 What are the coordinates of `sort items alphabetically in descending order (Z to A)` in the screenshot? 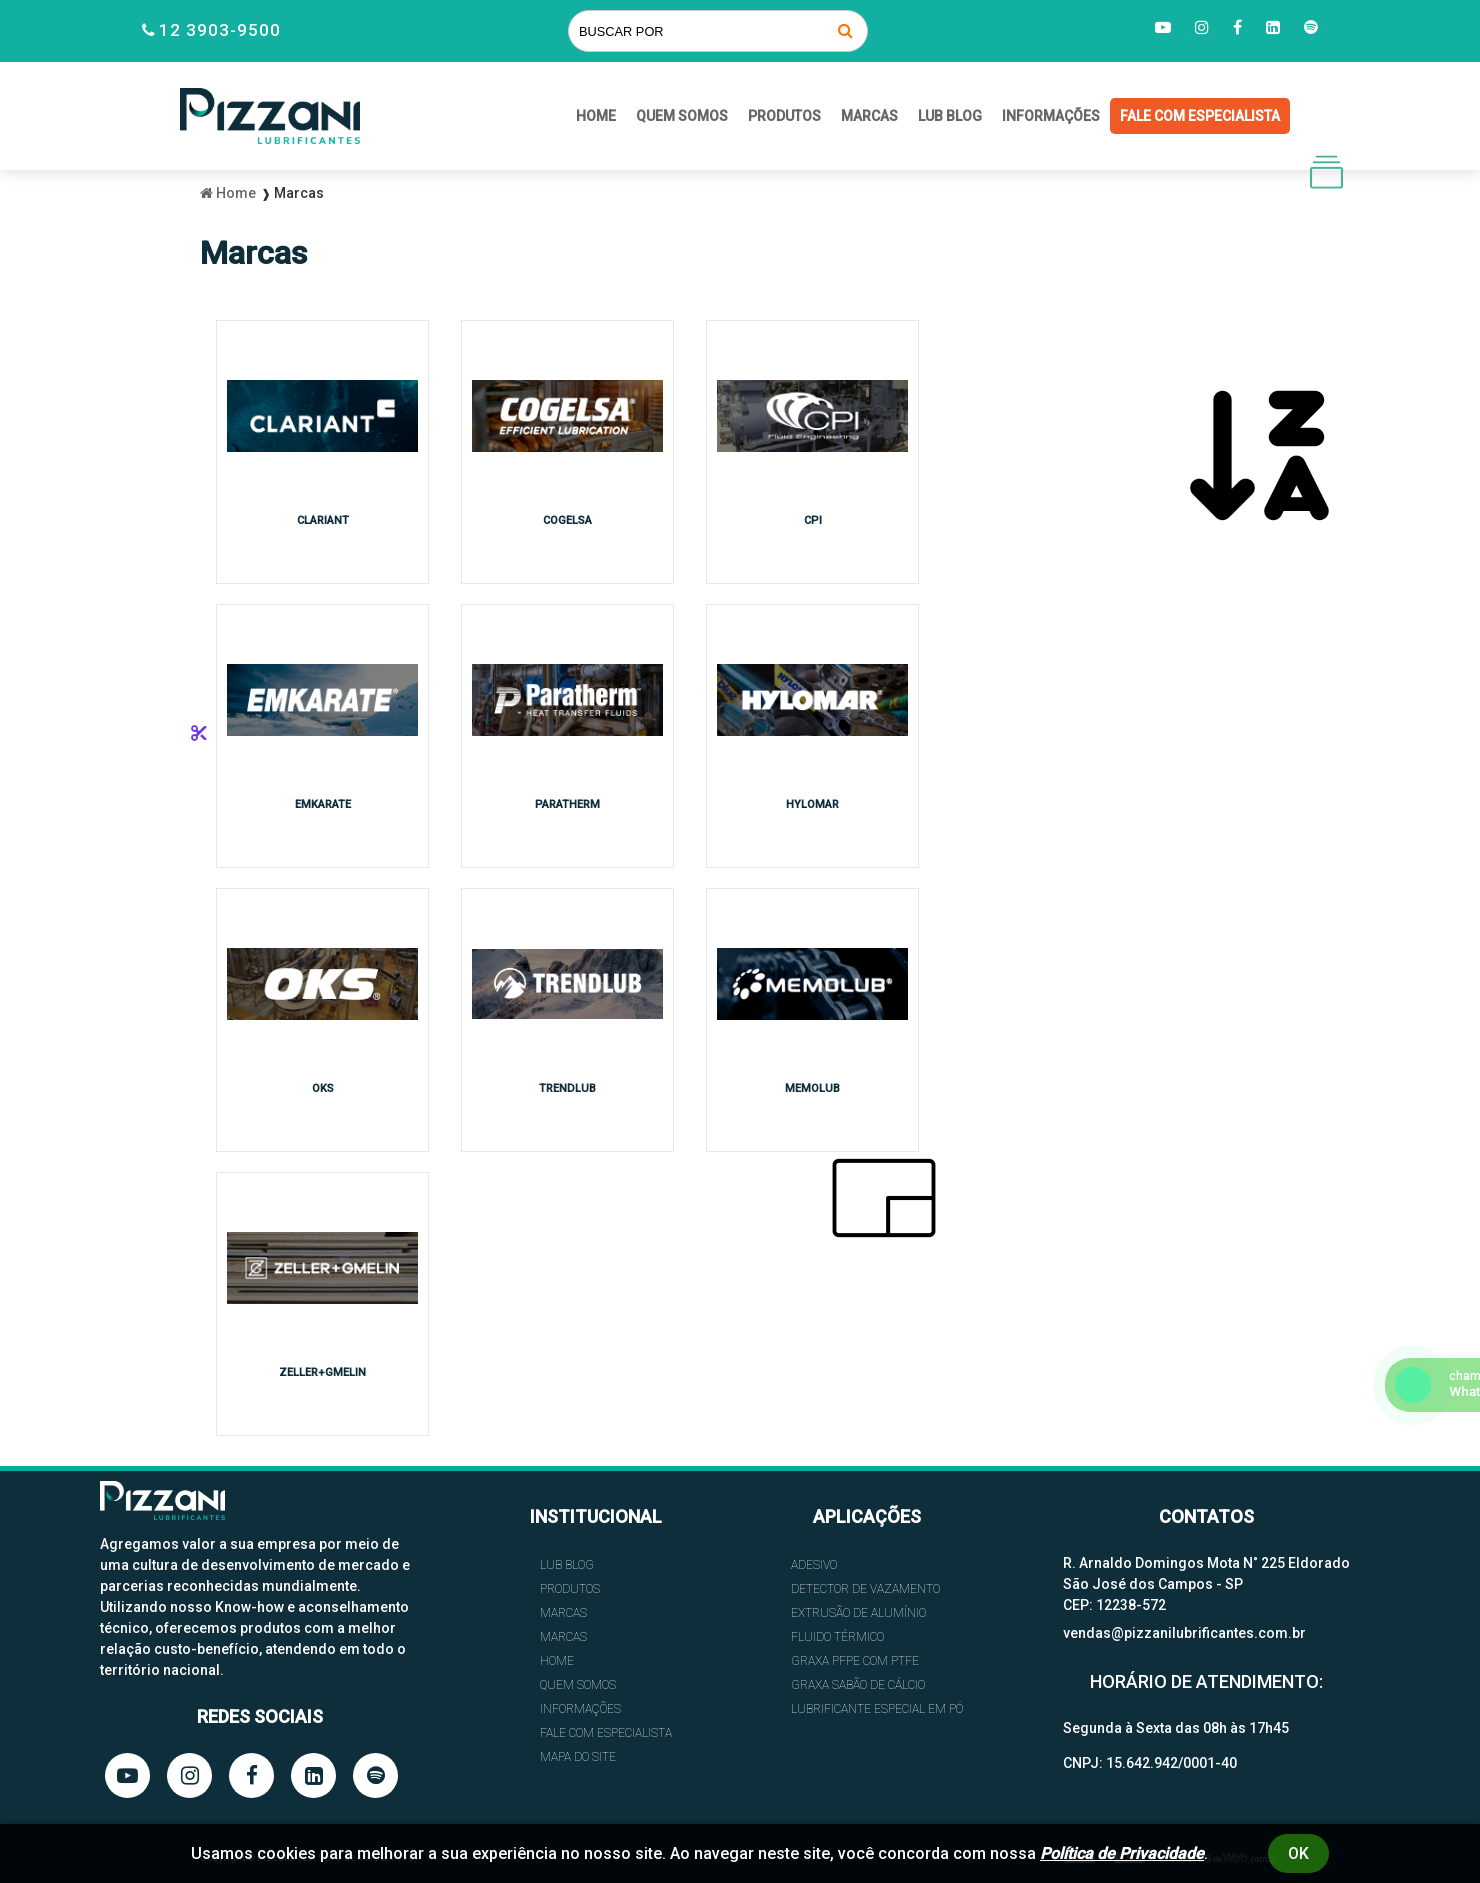 It's located at (1259, 455).